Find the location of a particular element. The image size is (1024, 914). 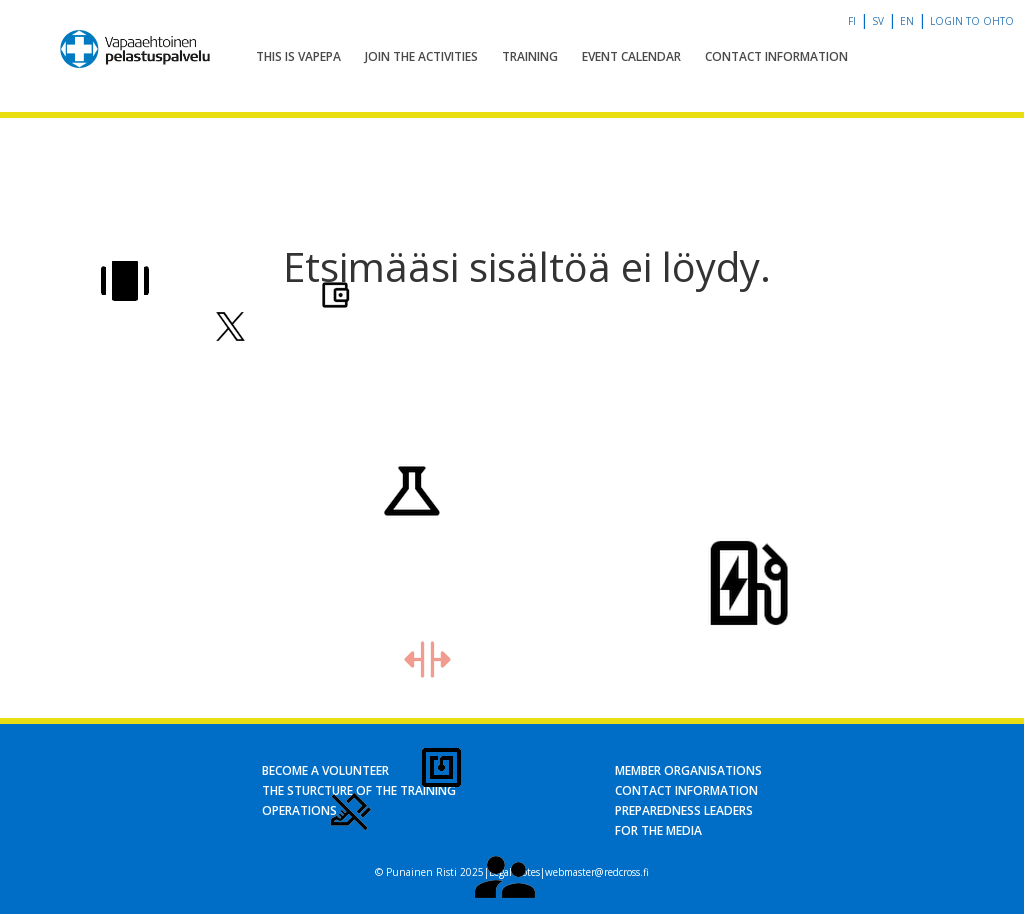

do not step on this surface is located at coordinates (351, 811).